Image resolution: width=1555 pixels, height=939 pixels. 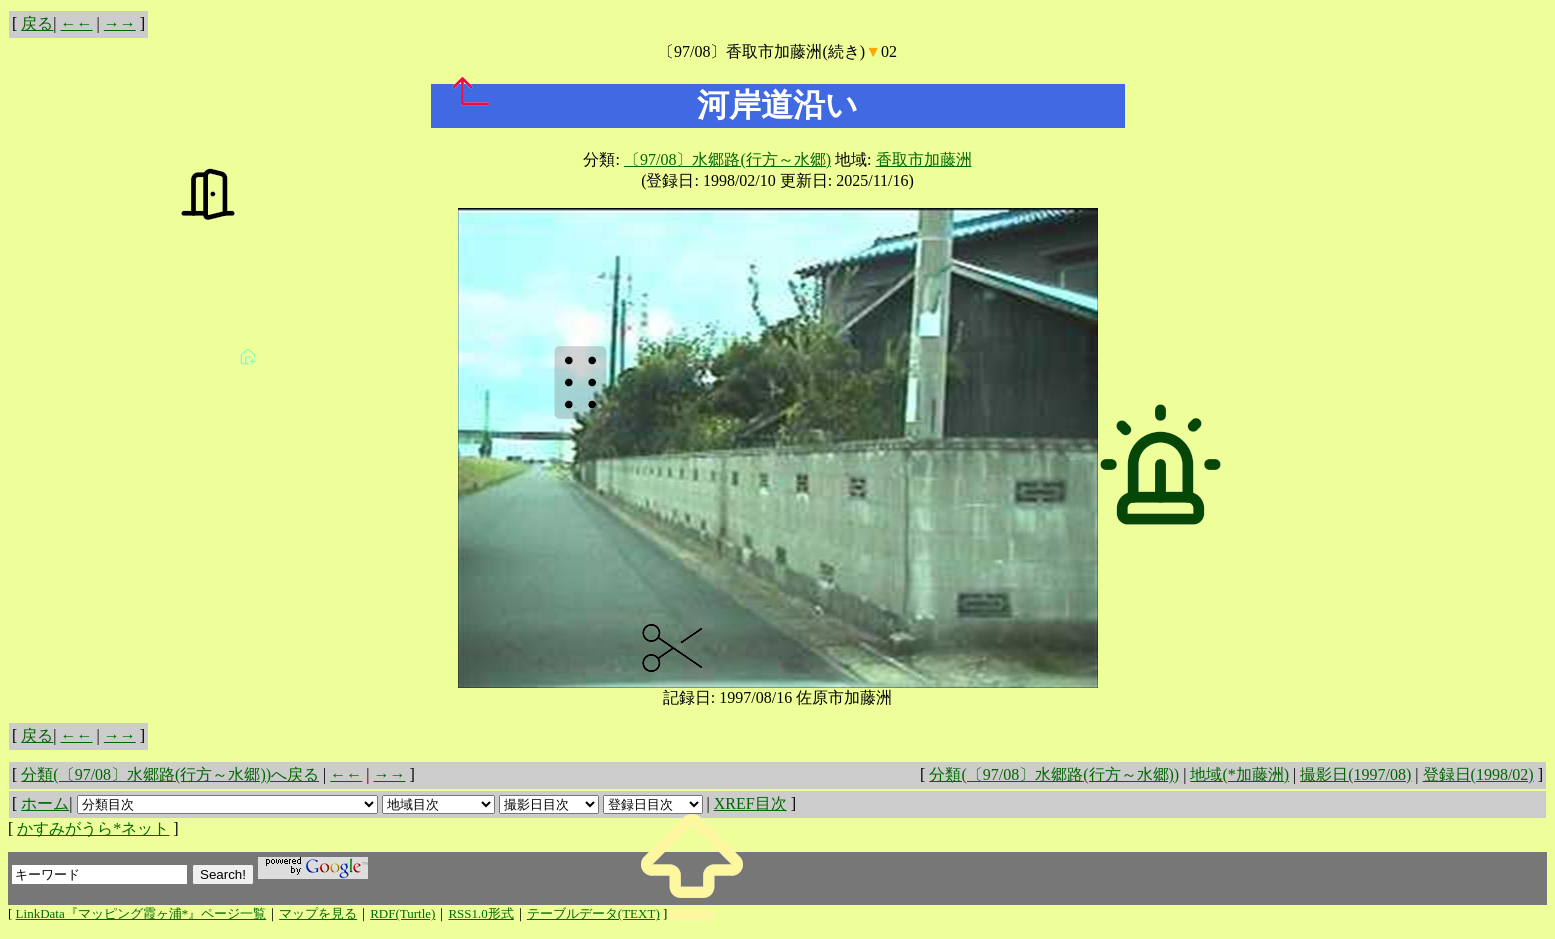 What do you see at coordinates (580, 382) in the screenshot?
I see `drag to reorder items in a list` at bounding box center [580, 382].